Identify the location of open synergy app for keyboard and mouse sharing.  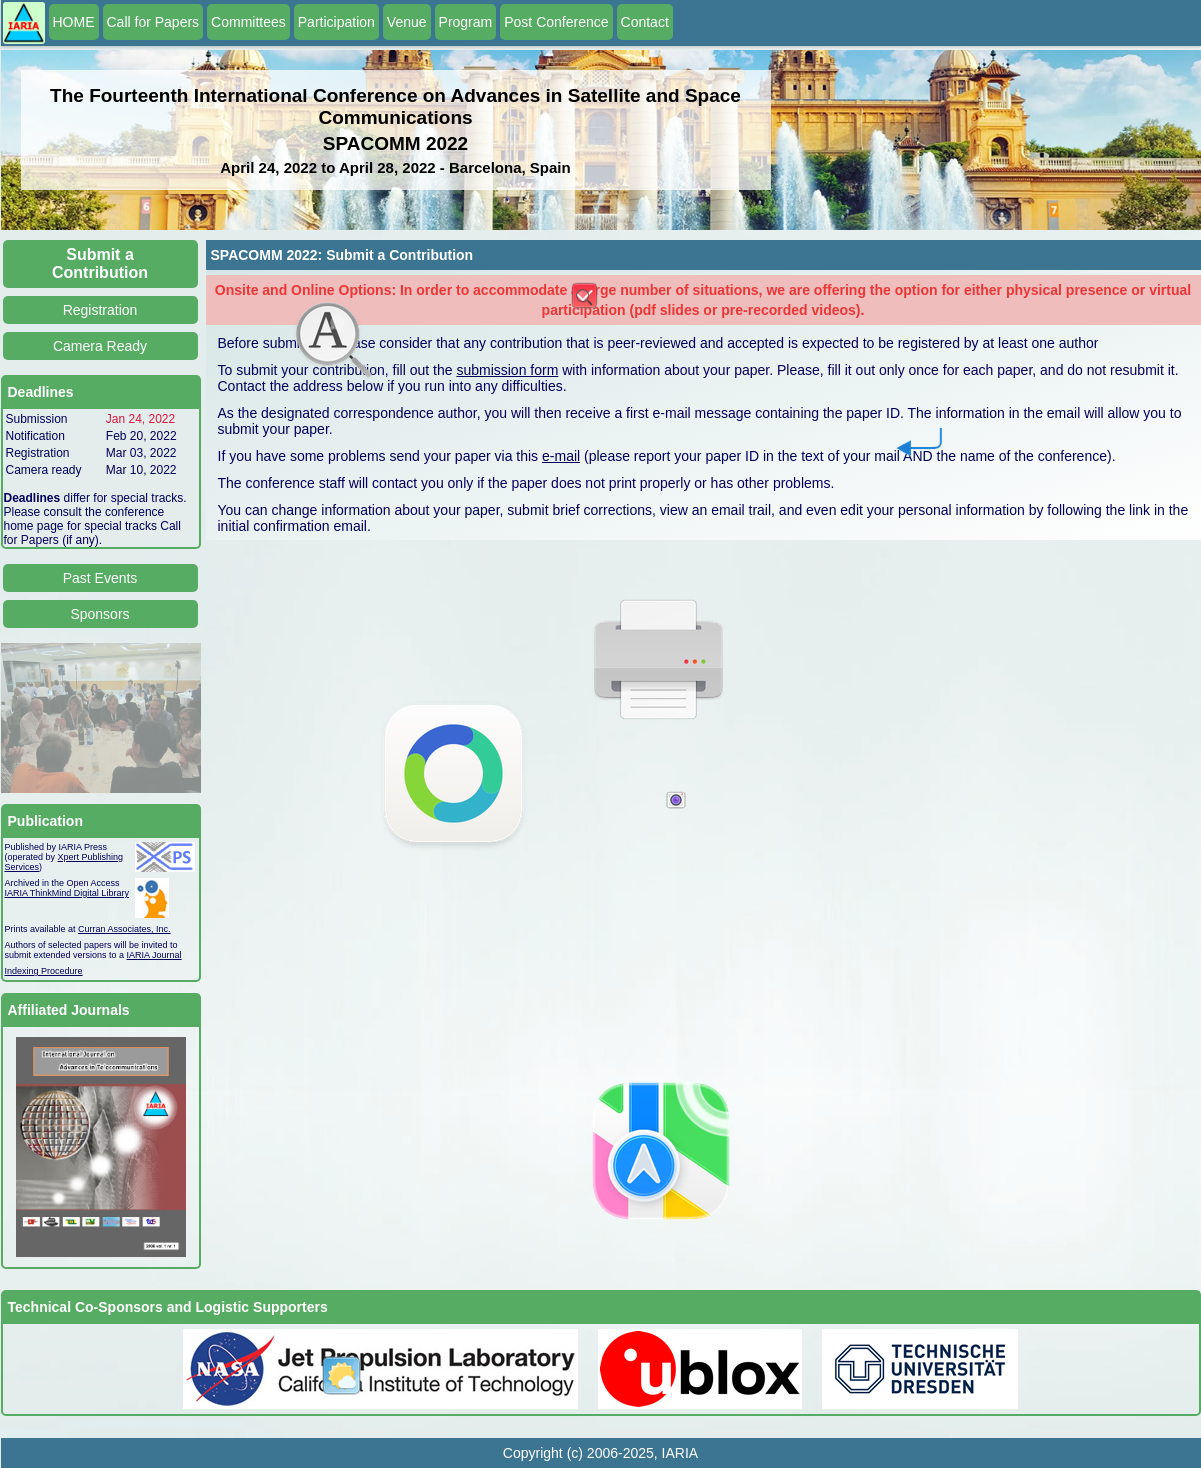
(453, 773).